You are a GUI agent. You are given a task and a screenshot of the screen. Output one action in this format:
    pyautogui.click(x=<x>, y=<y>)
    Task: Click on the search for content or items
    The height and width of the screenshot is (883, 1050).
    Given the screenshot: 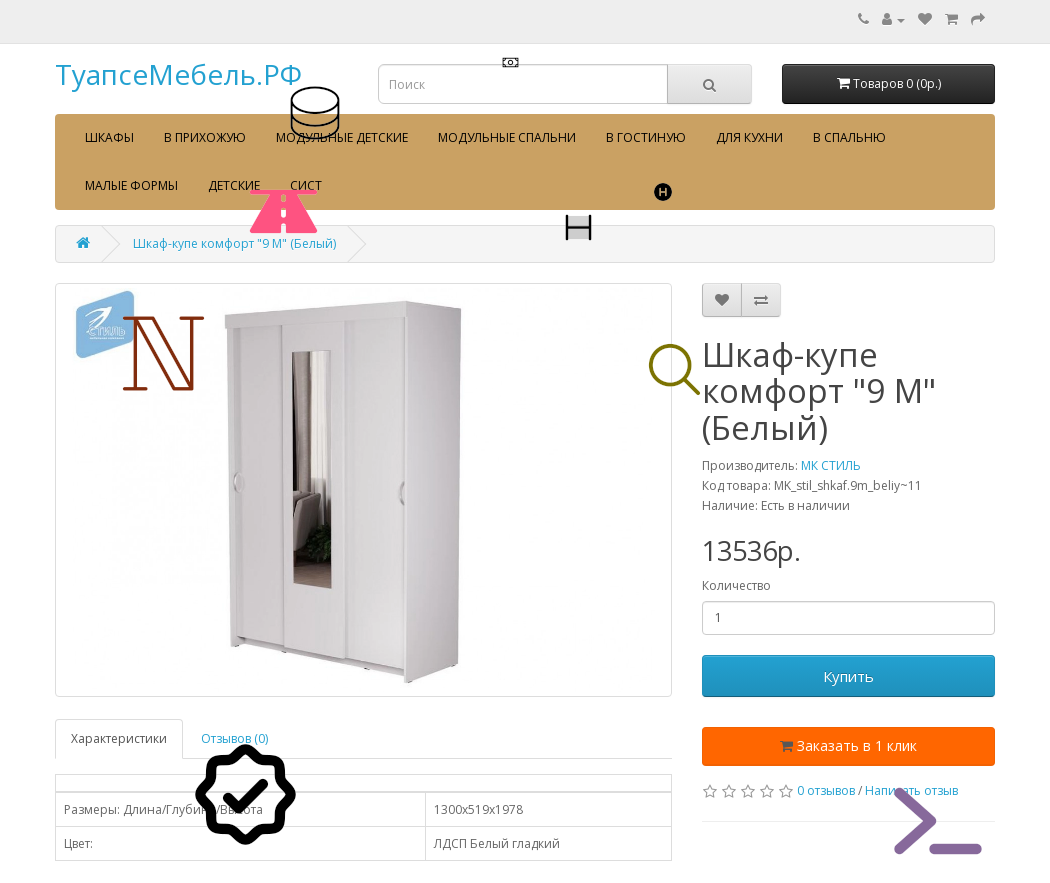 What is the action you would take?
    pyautogui.click(x=674, y=369)
    